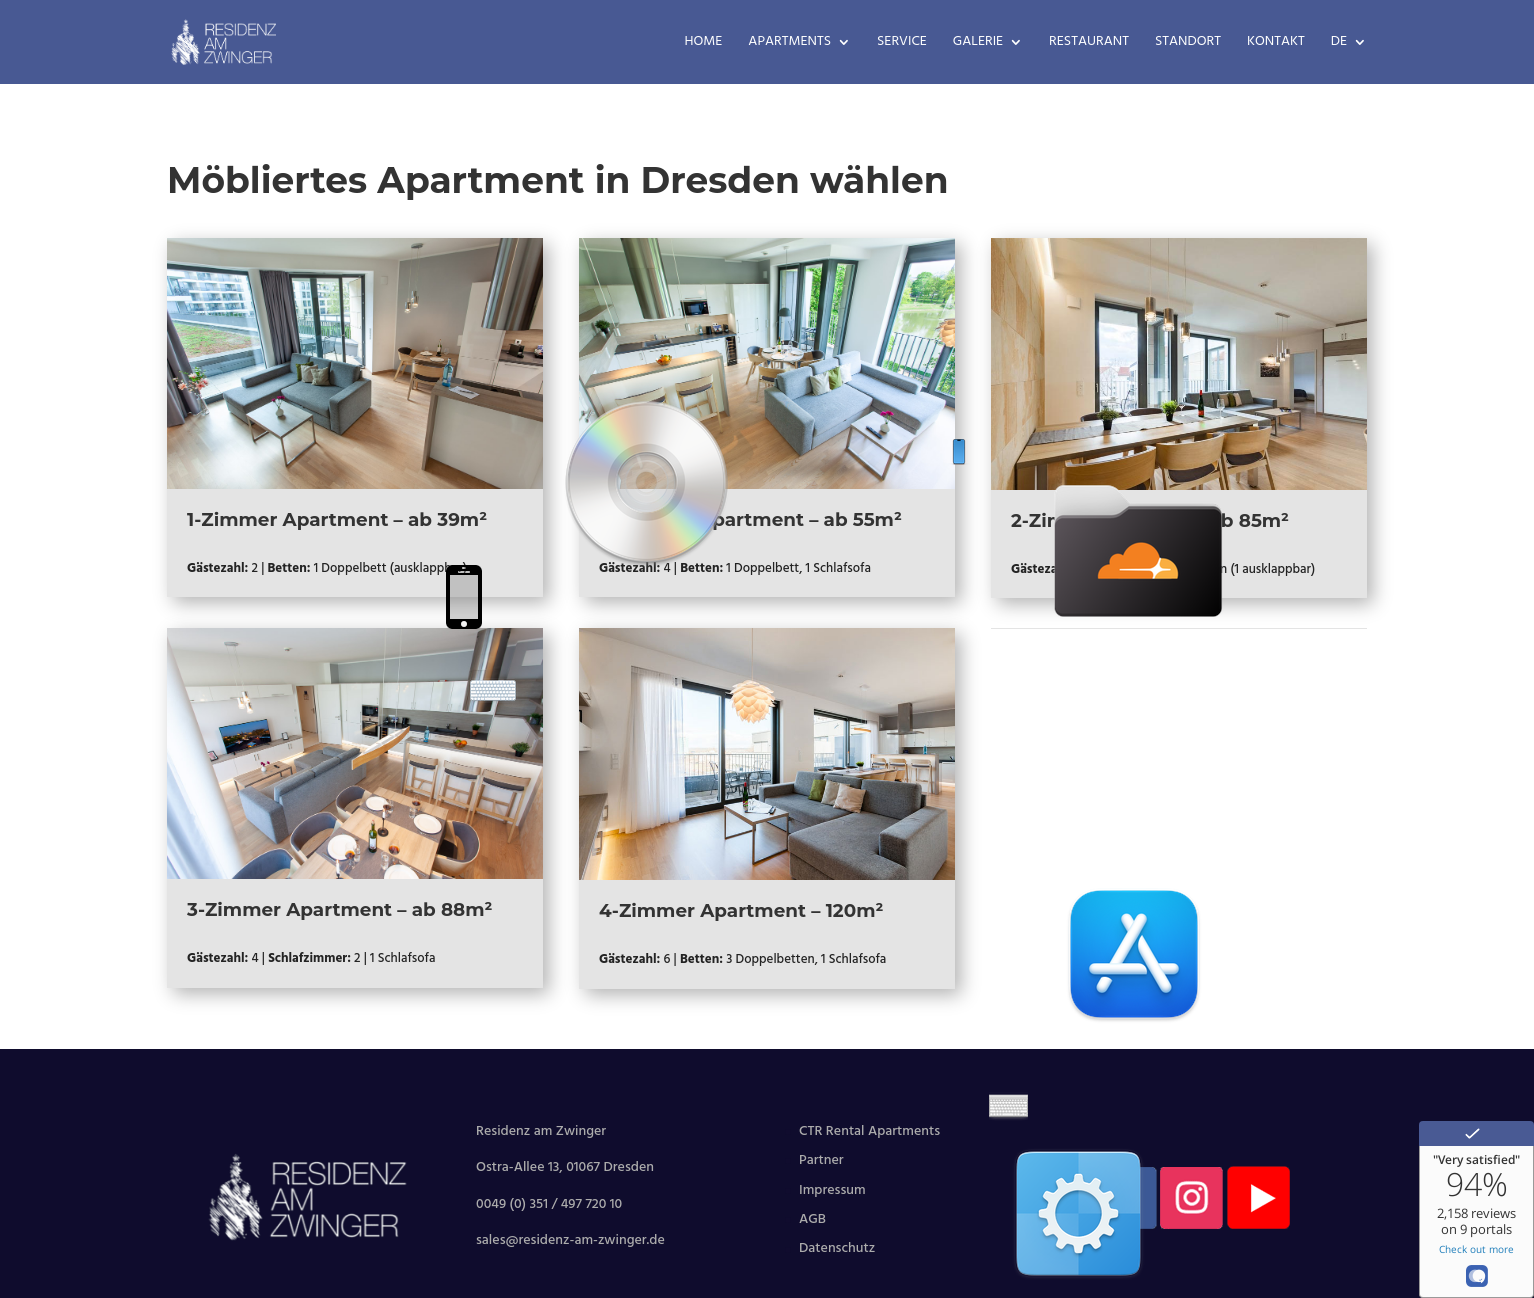 This screenshot has height=1298, width=1534. I want to click on view connected iPhone device, so click(464, 597).